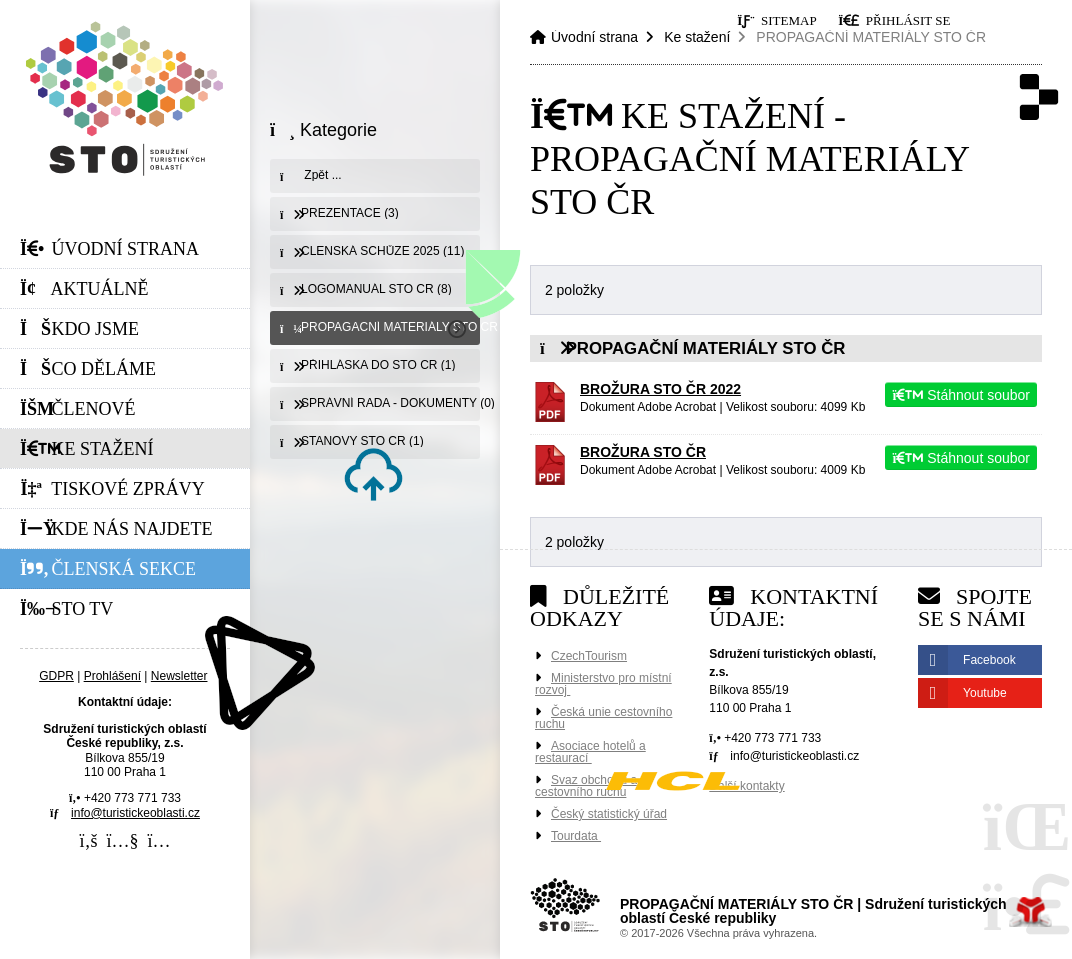  I want to click on upload file to cloud storage, so click(373, 474).